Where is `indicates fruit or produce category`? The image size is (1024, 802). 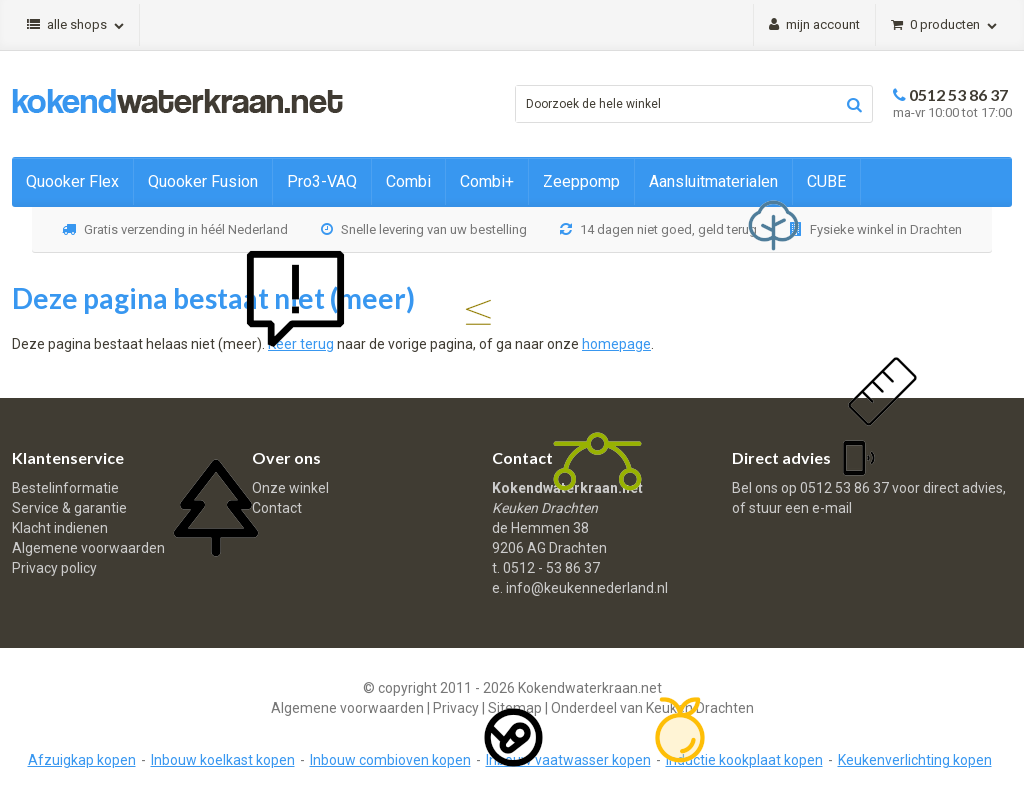
indicates fruit or produce category is located at coordinates (680, 731).